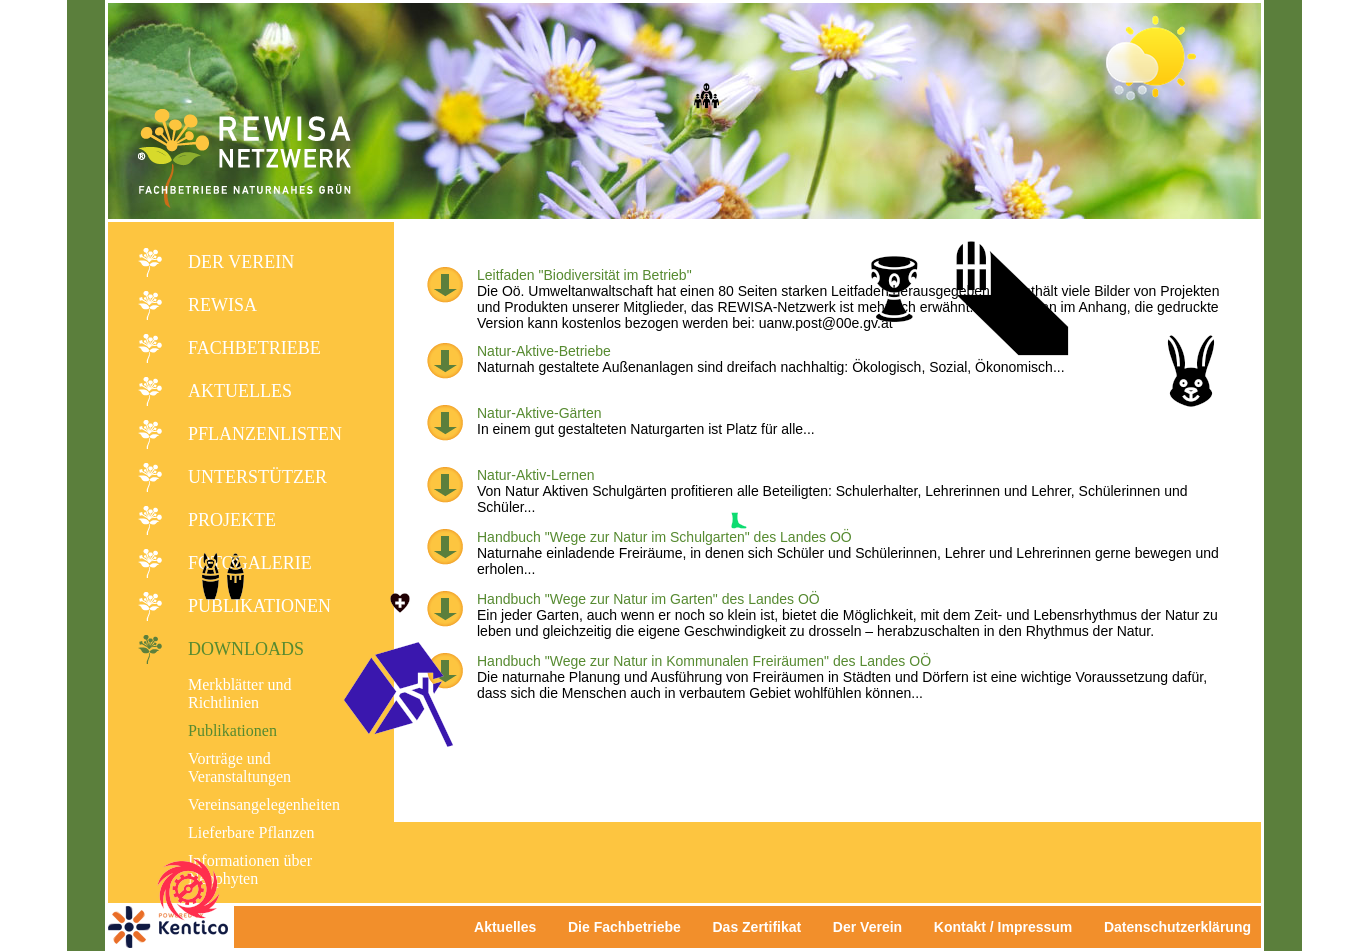 This screenshot has width=1369, height=951. Describe the element at coordinates (1191, 371) in the screenshot. I see `indicates rabbit or bunny-related content` at that location.